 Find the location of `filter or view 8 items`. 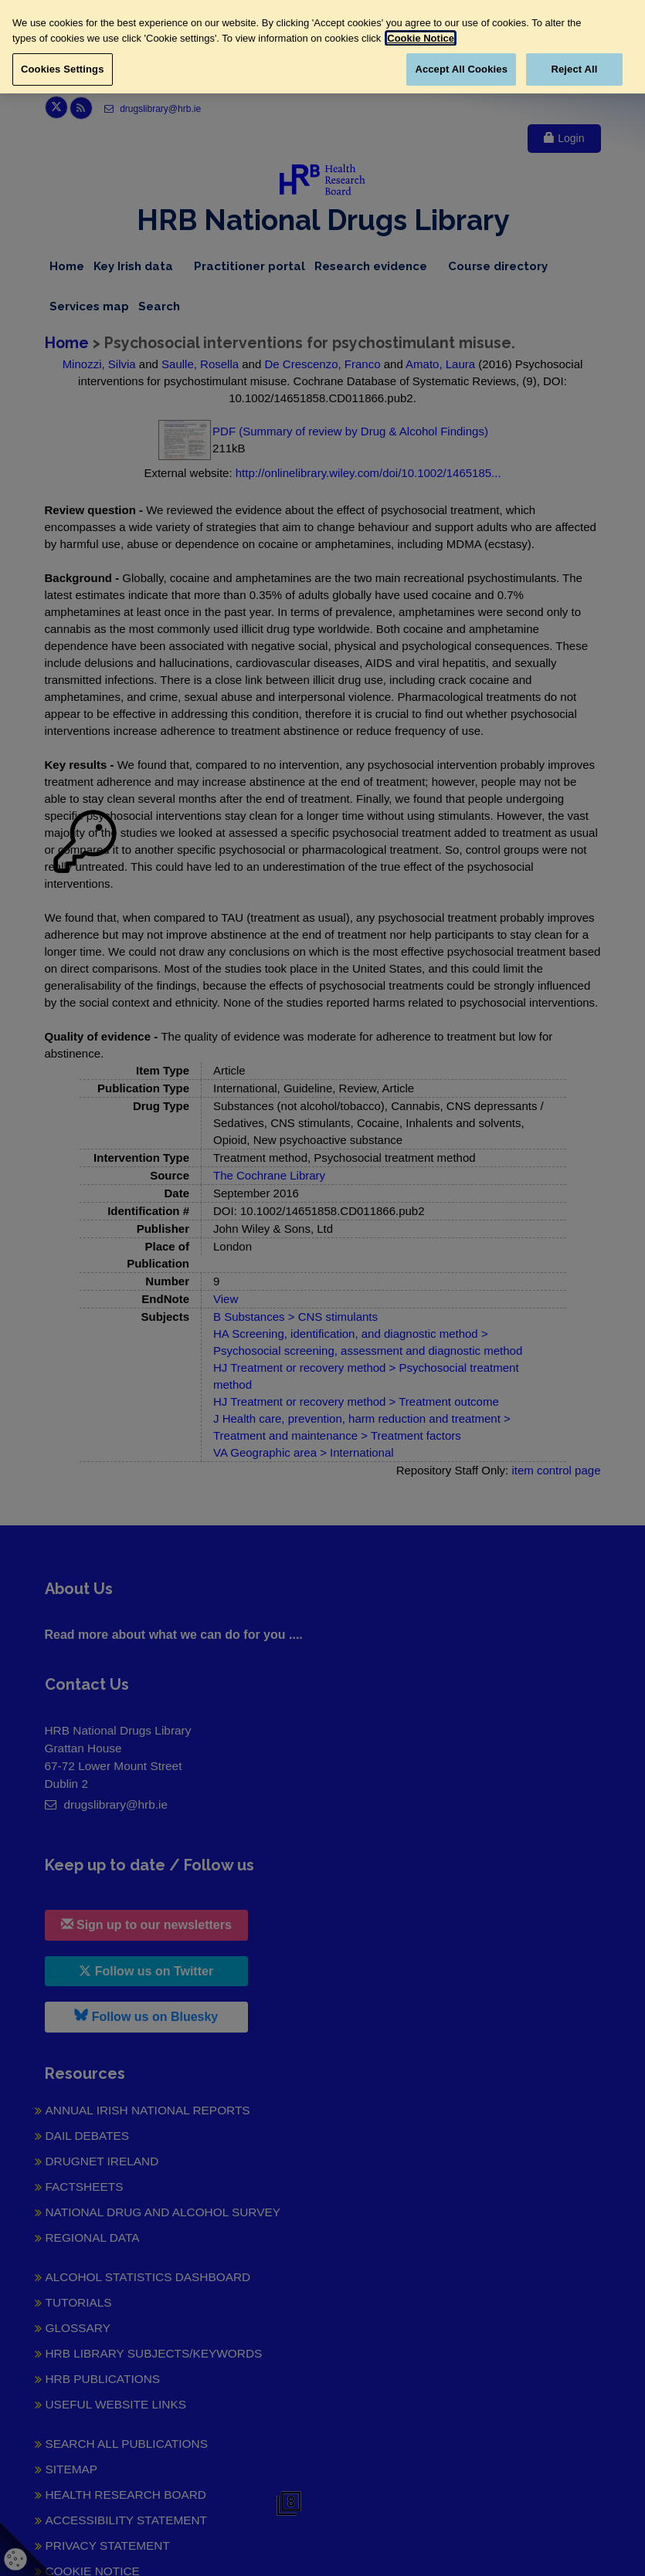

filter or view 8 items is located at coordinates (289, 2503).